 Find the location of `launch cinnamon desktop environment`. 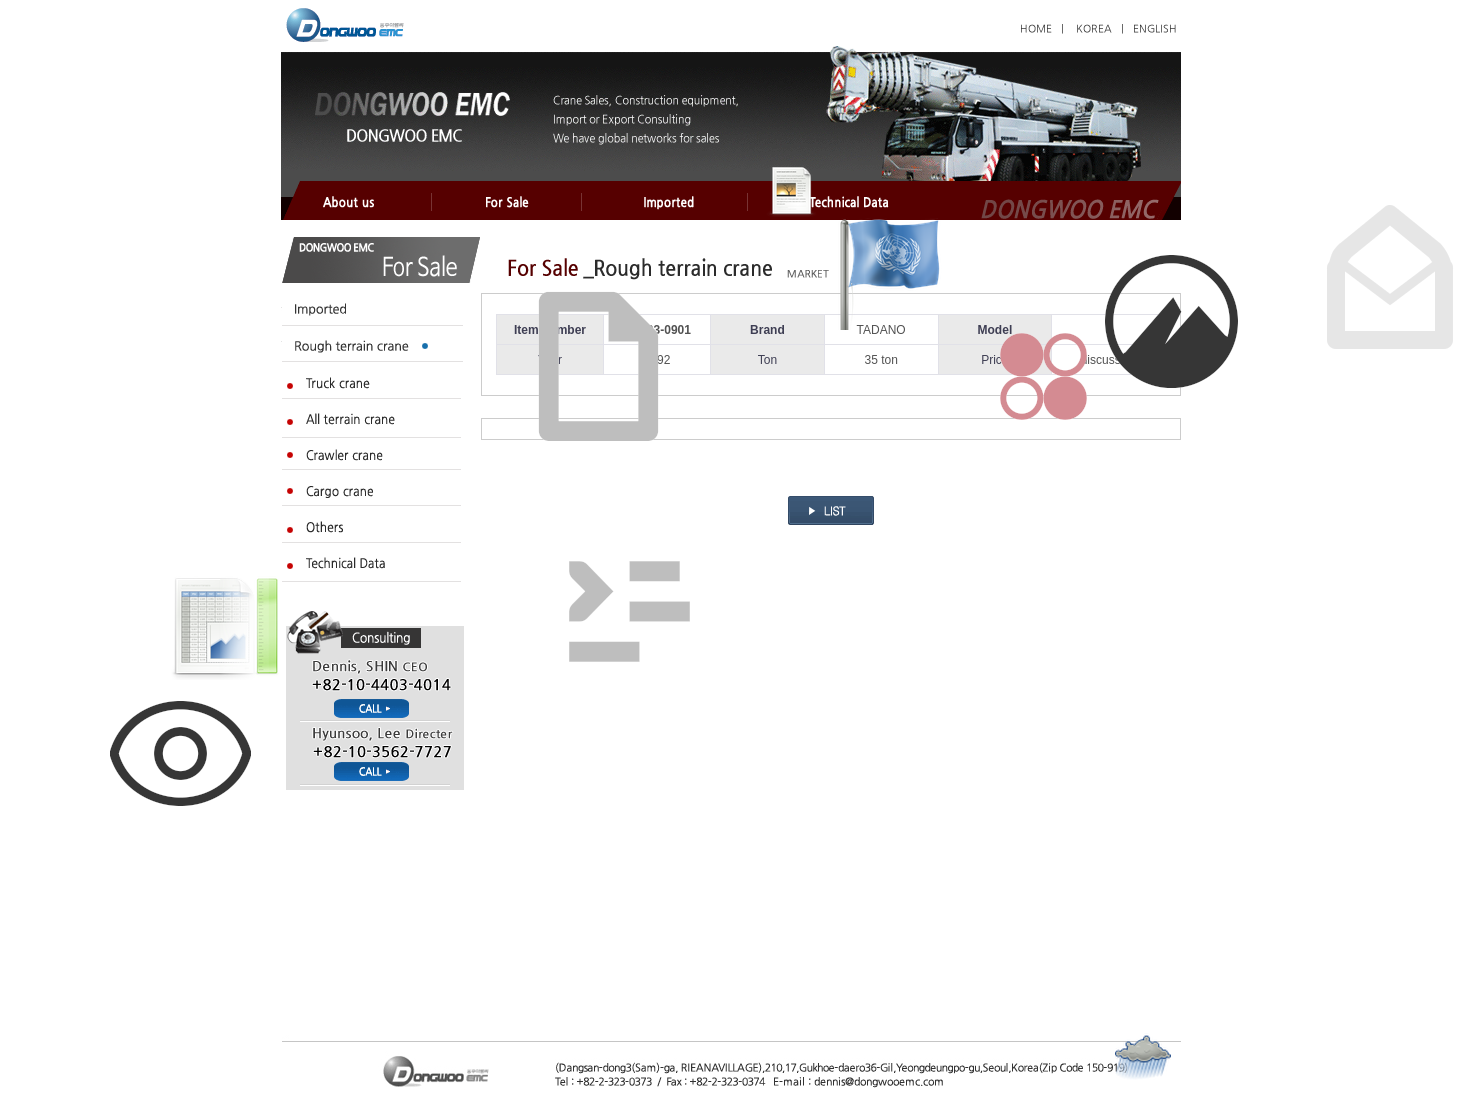

launch cinnamon desktop environment is located at coordinates (1171, 321).